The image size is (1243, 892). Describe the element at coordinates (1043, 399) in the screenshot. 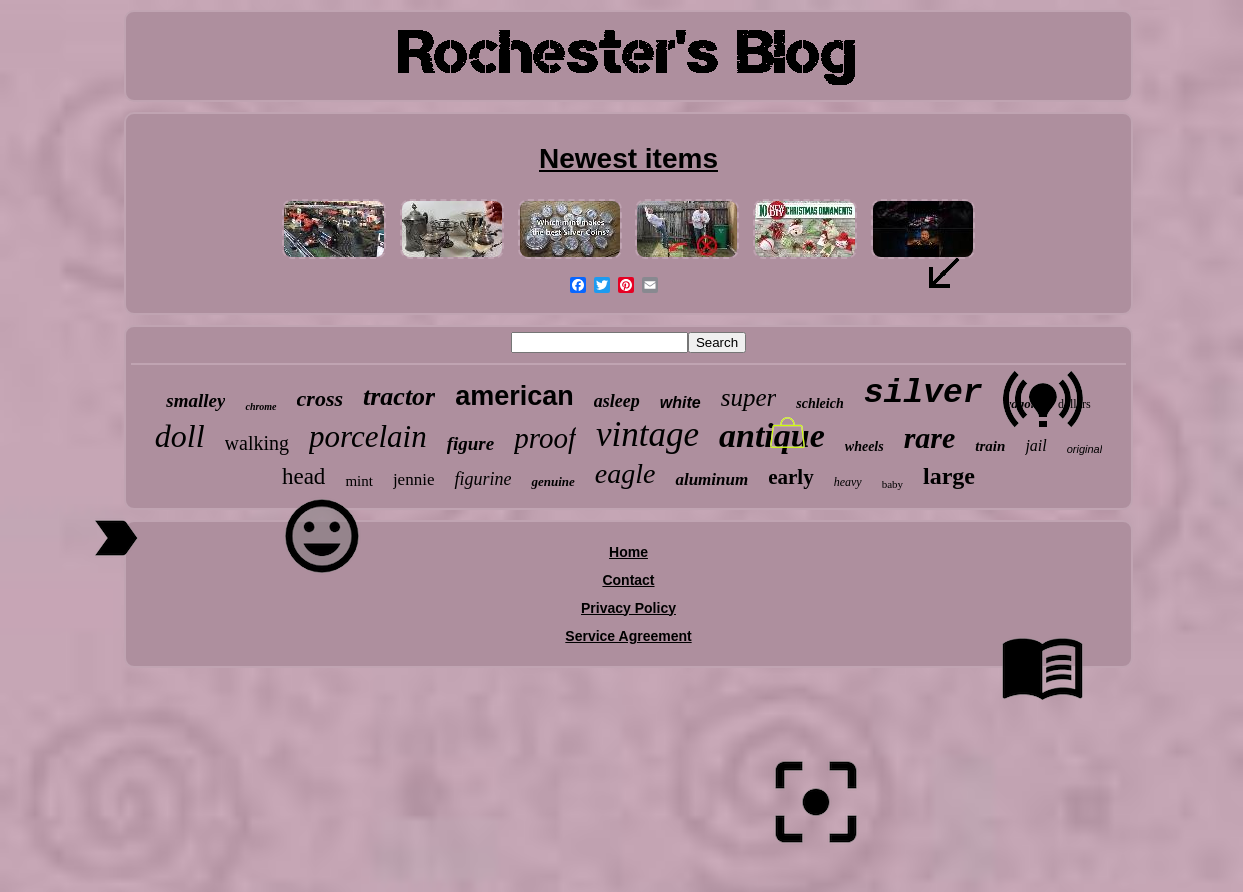

I see `access live predictions or real-time insights` at that location.